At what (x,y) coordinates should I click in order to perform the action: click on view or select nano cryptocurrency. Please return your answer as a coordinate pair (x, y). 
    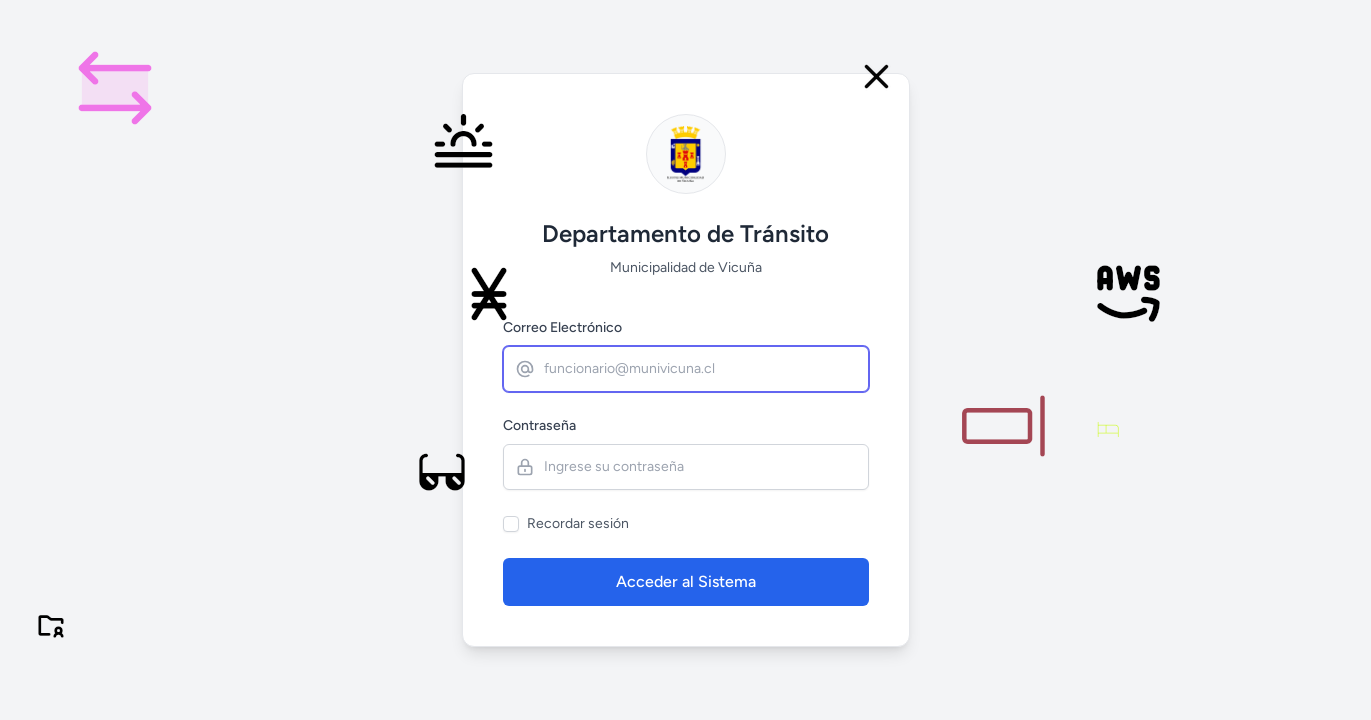
    Looking at the image, I should click on (489, 294).